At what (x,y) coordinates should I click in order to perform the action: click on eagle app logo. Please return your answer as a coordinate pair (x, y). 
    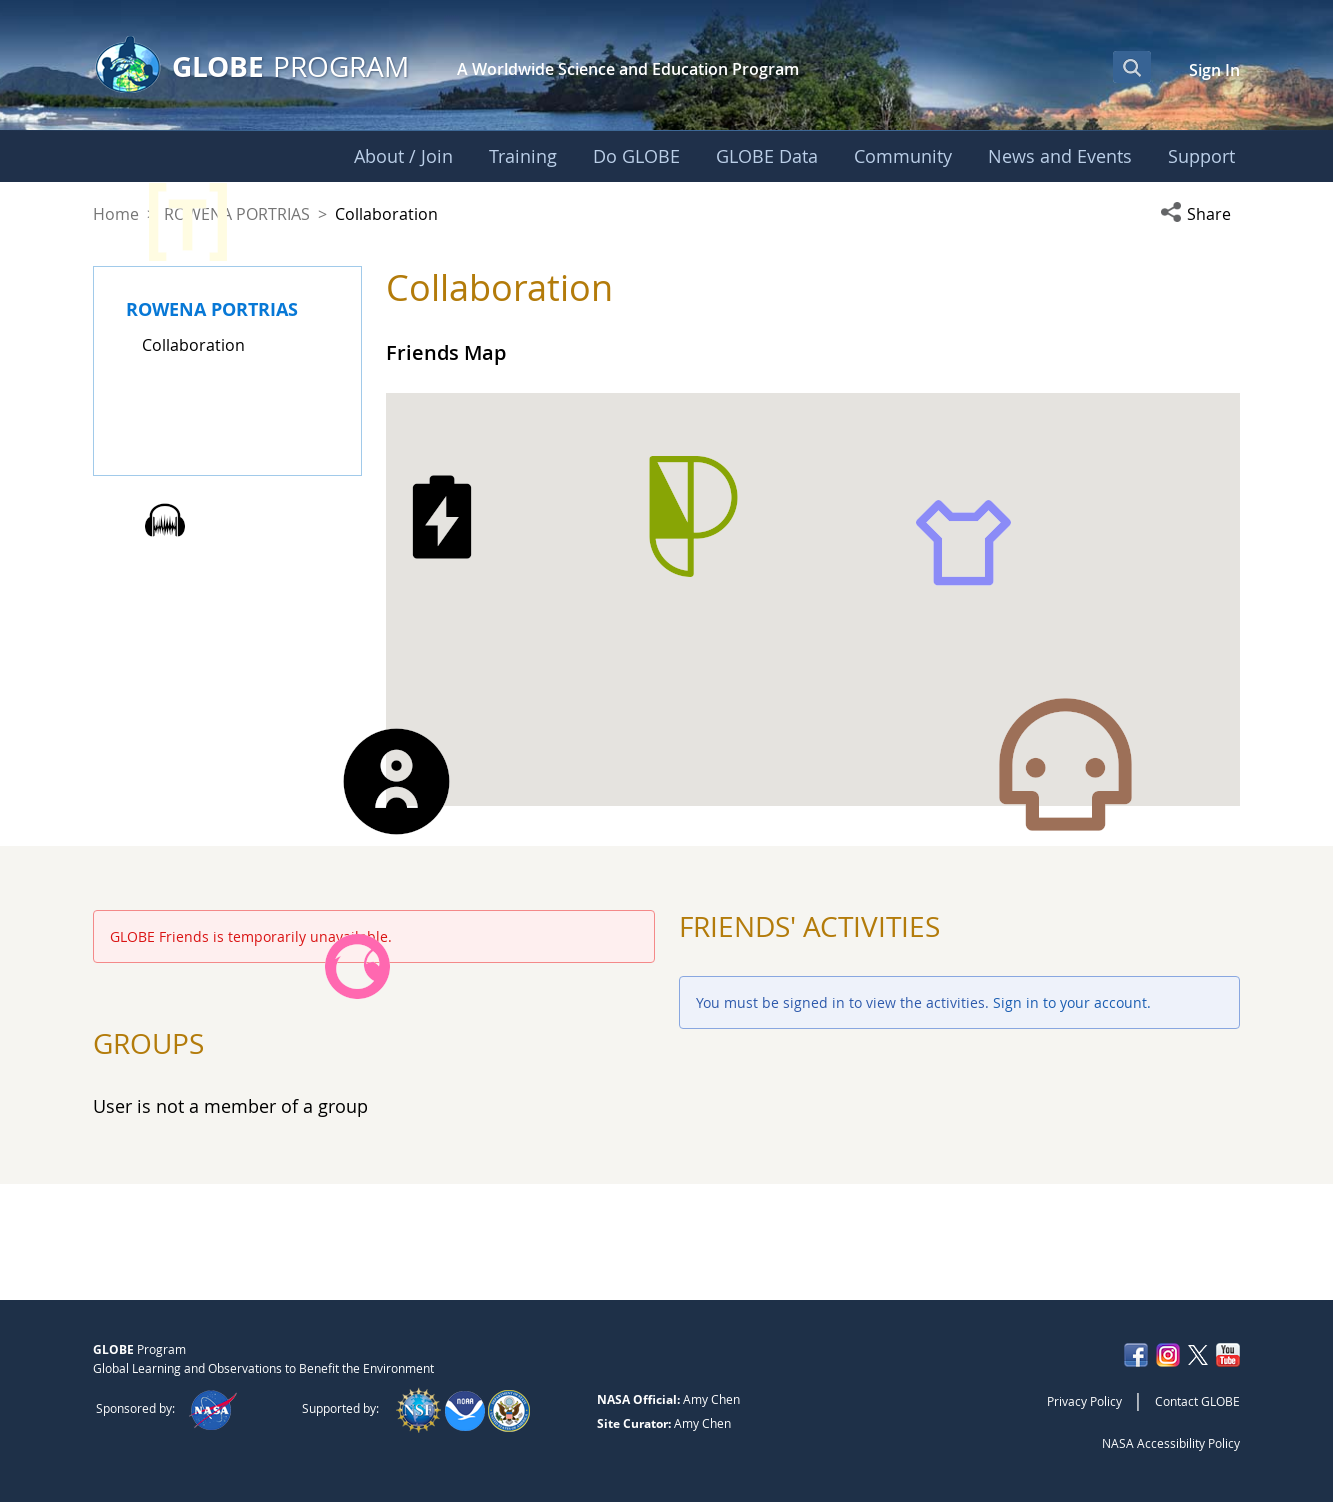
    Looking at the image, I should click on (357, 966).